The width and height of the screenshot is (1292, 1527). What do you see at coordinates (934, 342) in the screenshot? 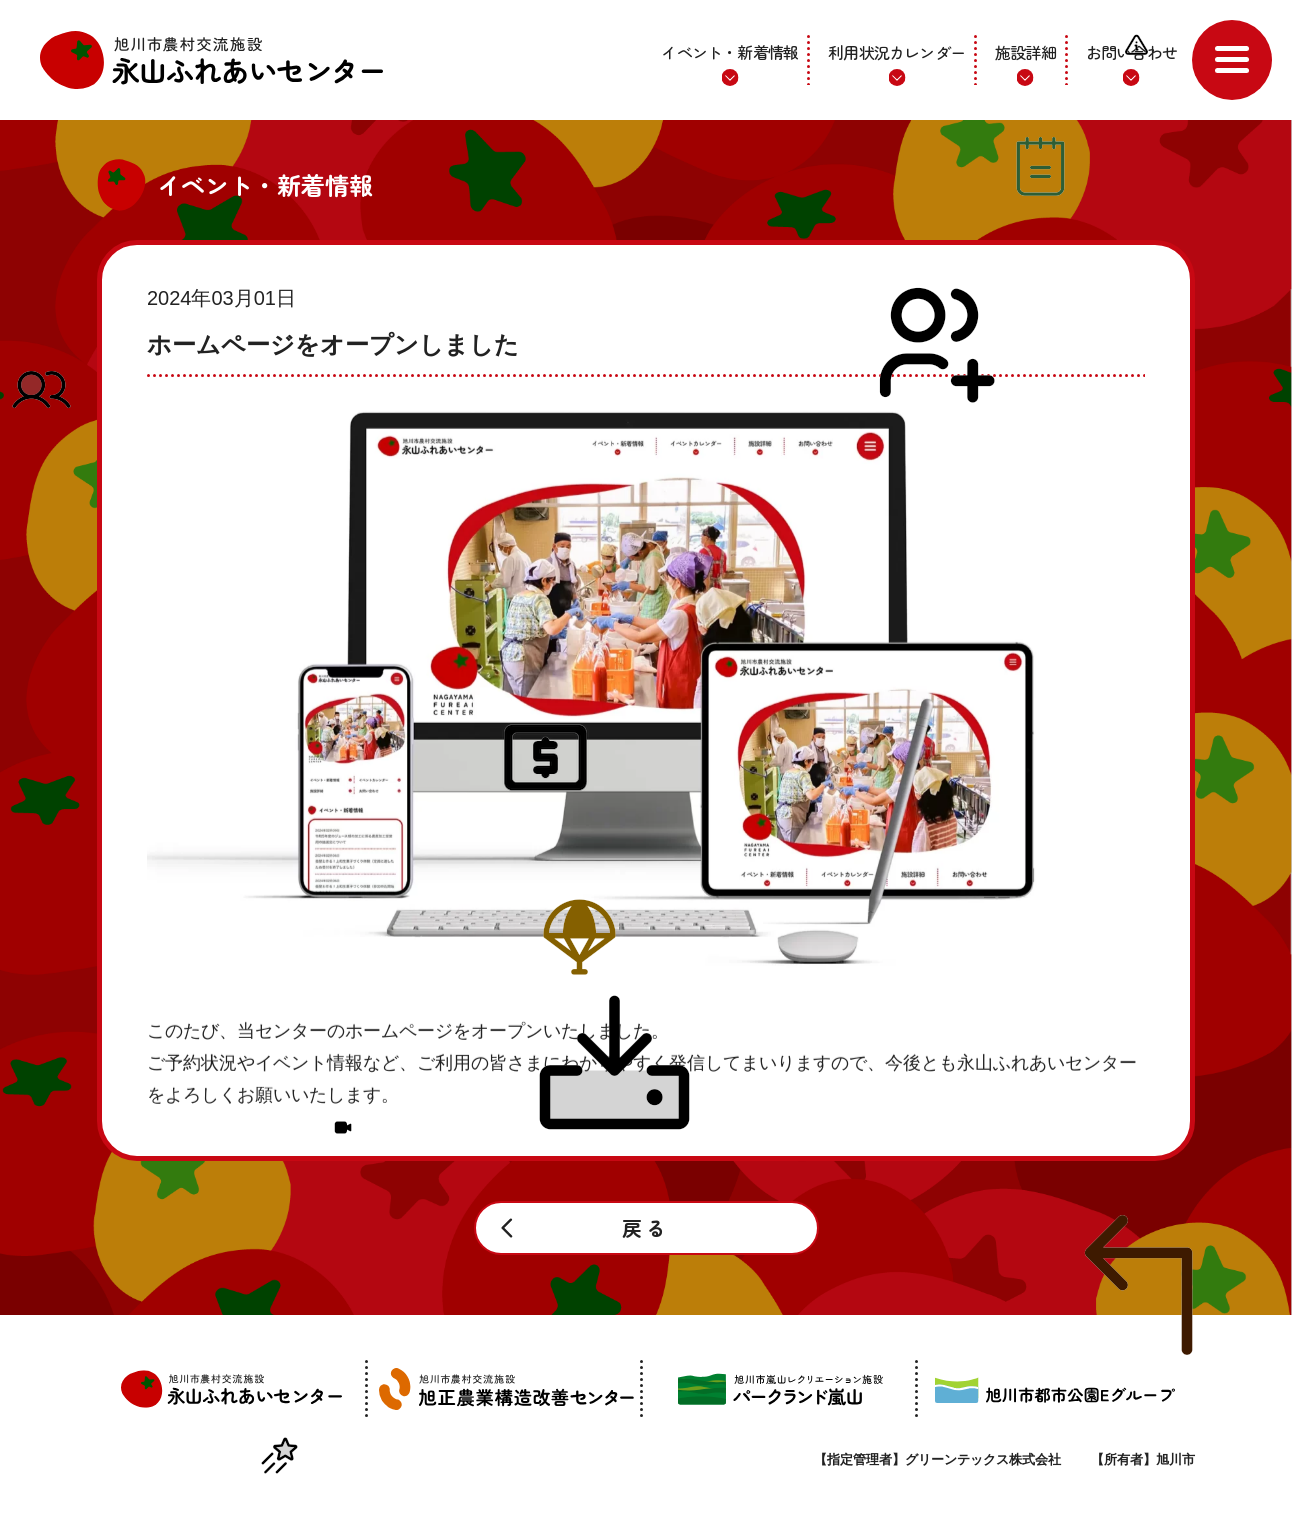
I see `add a new team member` at bounding box center [934, 342].